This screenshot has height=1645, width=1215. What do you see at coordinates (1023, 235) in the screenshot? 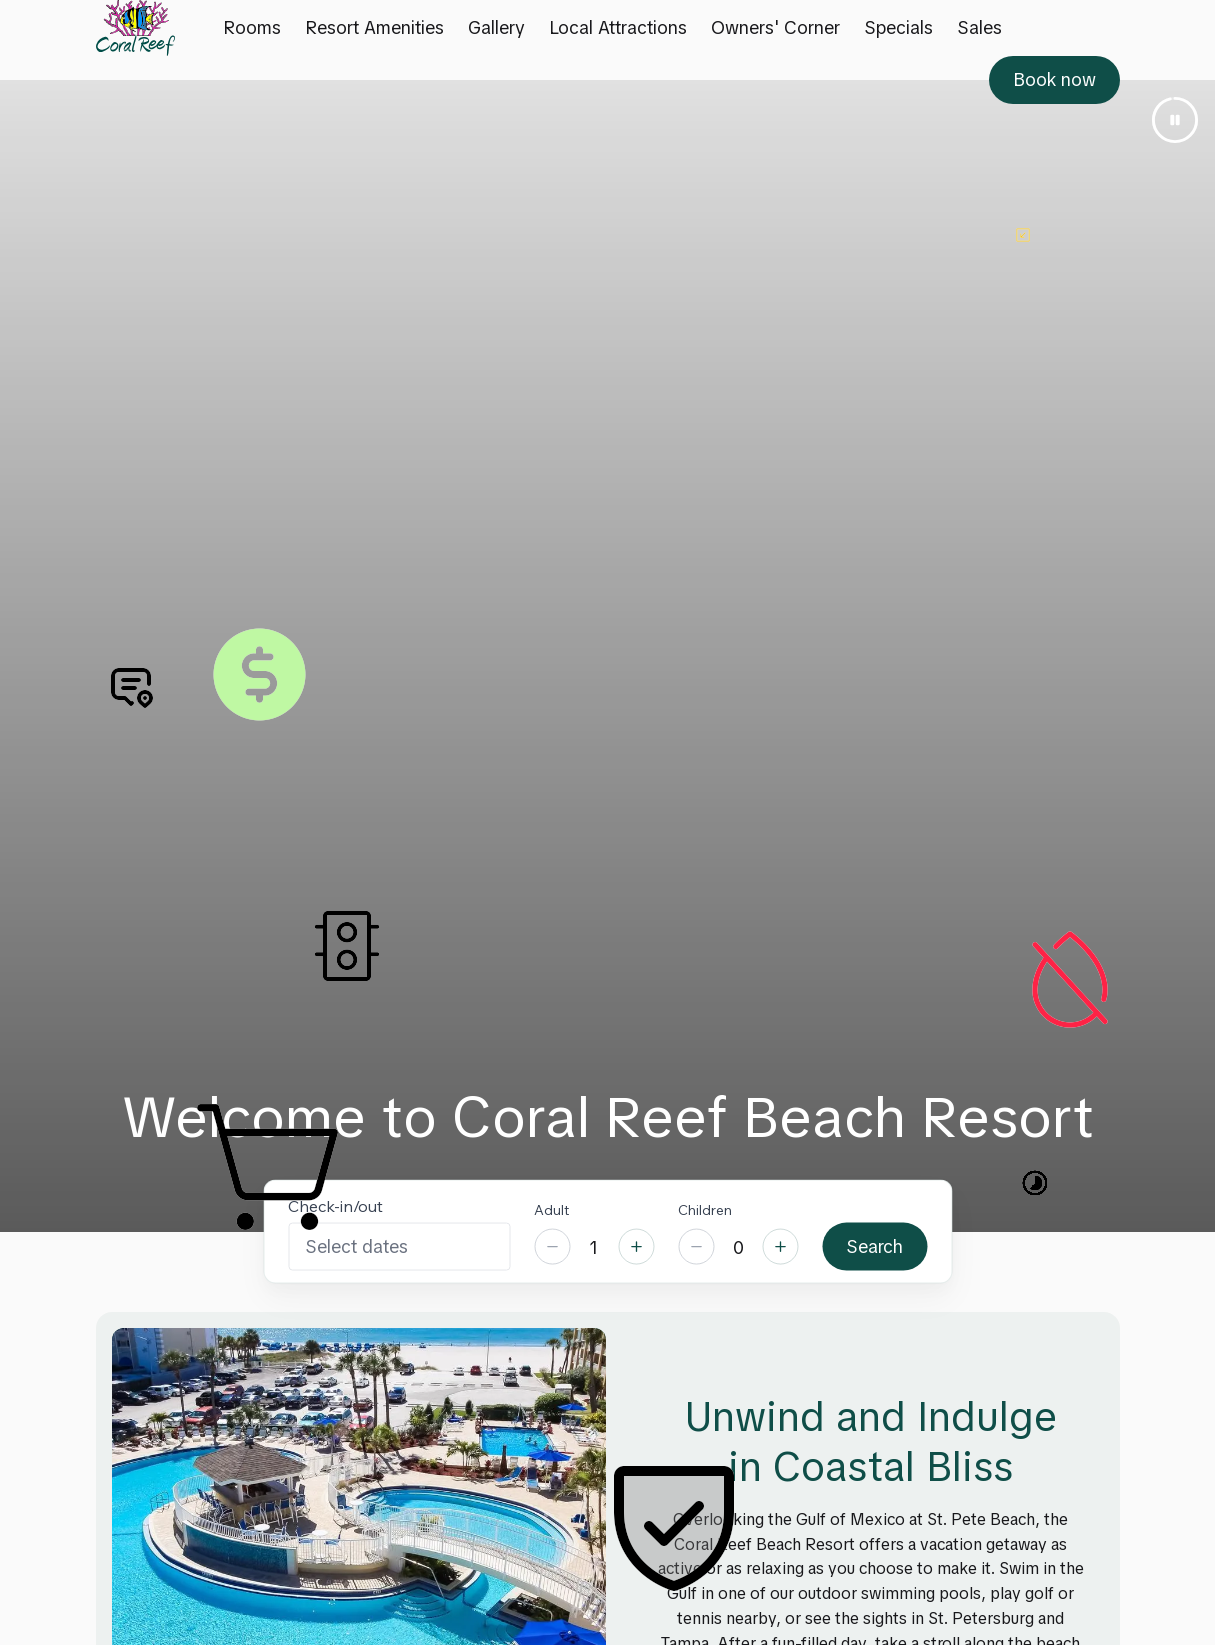
I see `move content to bottom-left corner` at bounding box center [1023, 235].